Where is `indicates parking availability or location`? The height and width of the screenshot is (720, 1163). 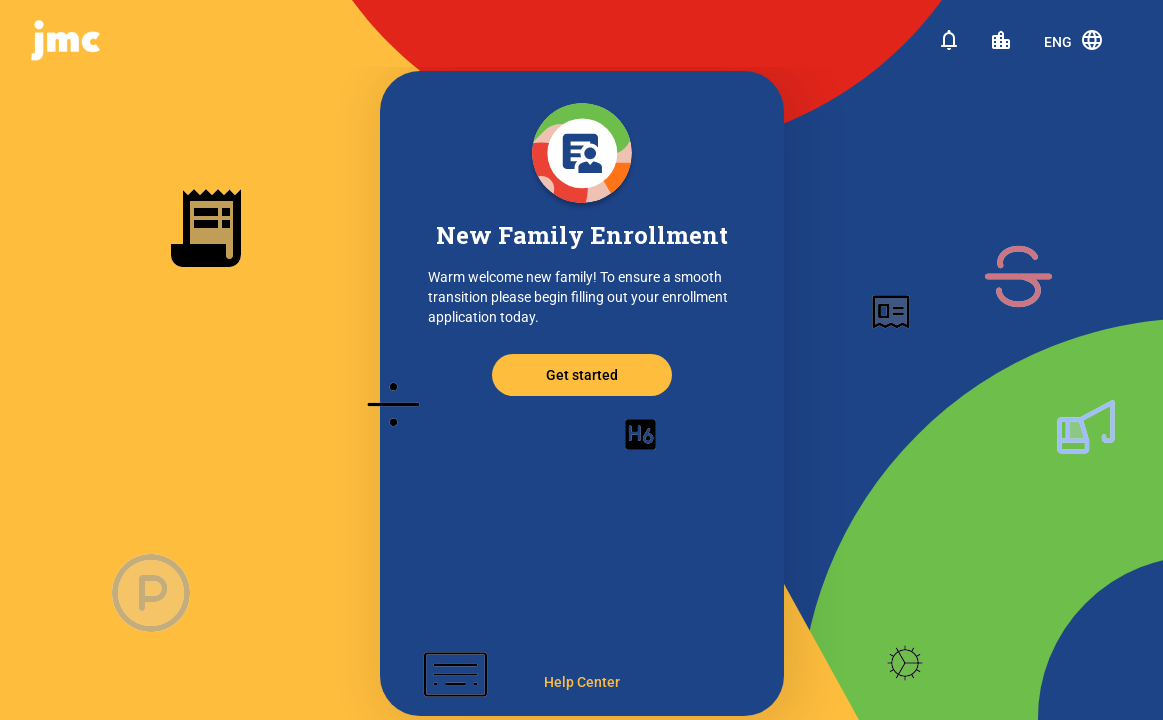 indicates parking availability or location is located at coordinates (151, 593).